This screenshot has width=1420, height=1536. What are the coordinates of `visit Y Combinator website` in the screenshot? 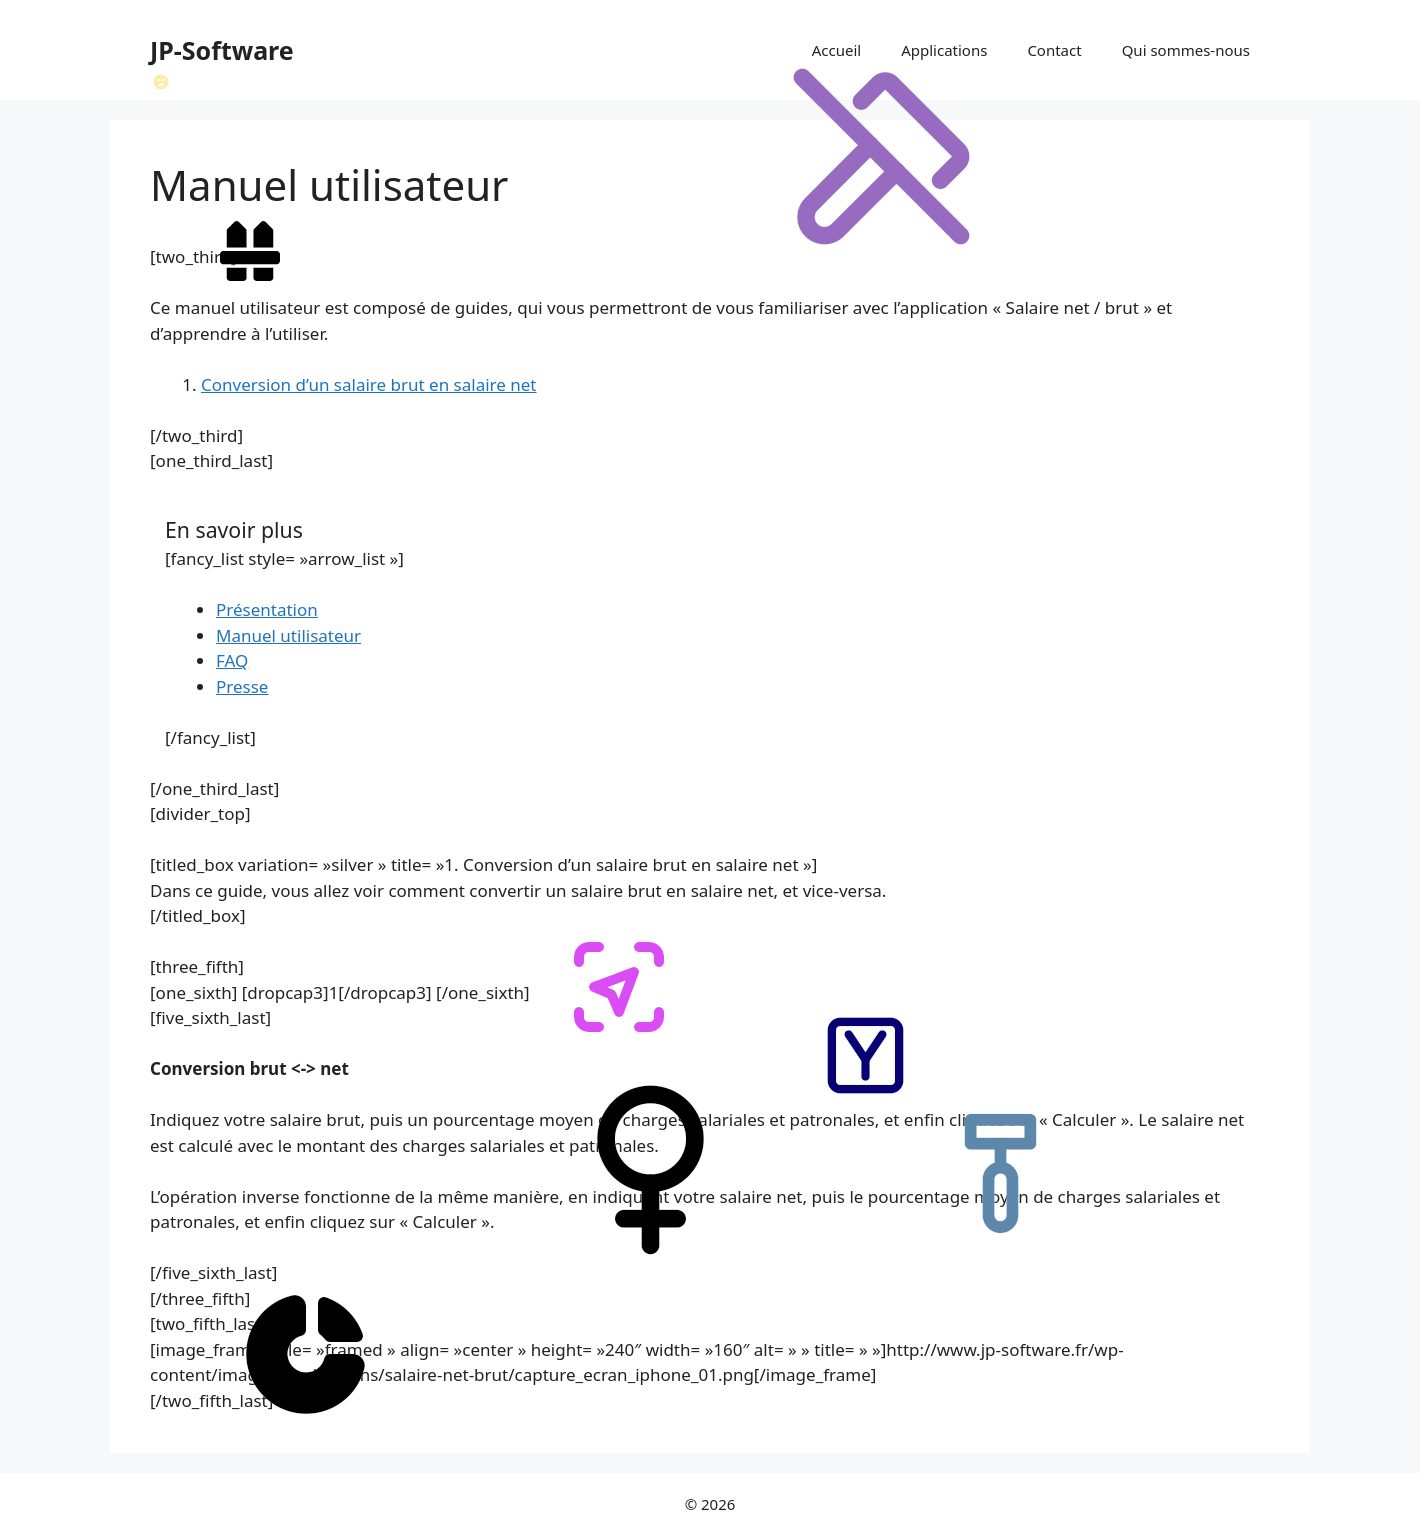 It's located at (865, 1055).